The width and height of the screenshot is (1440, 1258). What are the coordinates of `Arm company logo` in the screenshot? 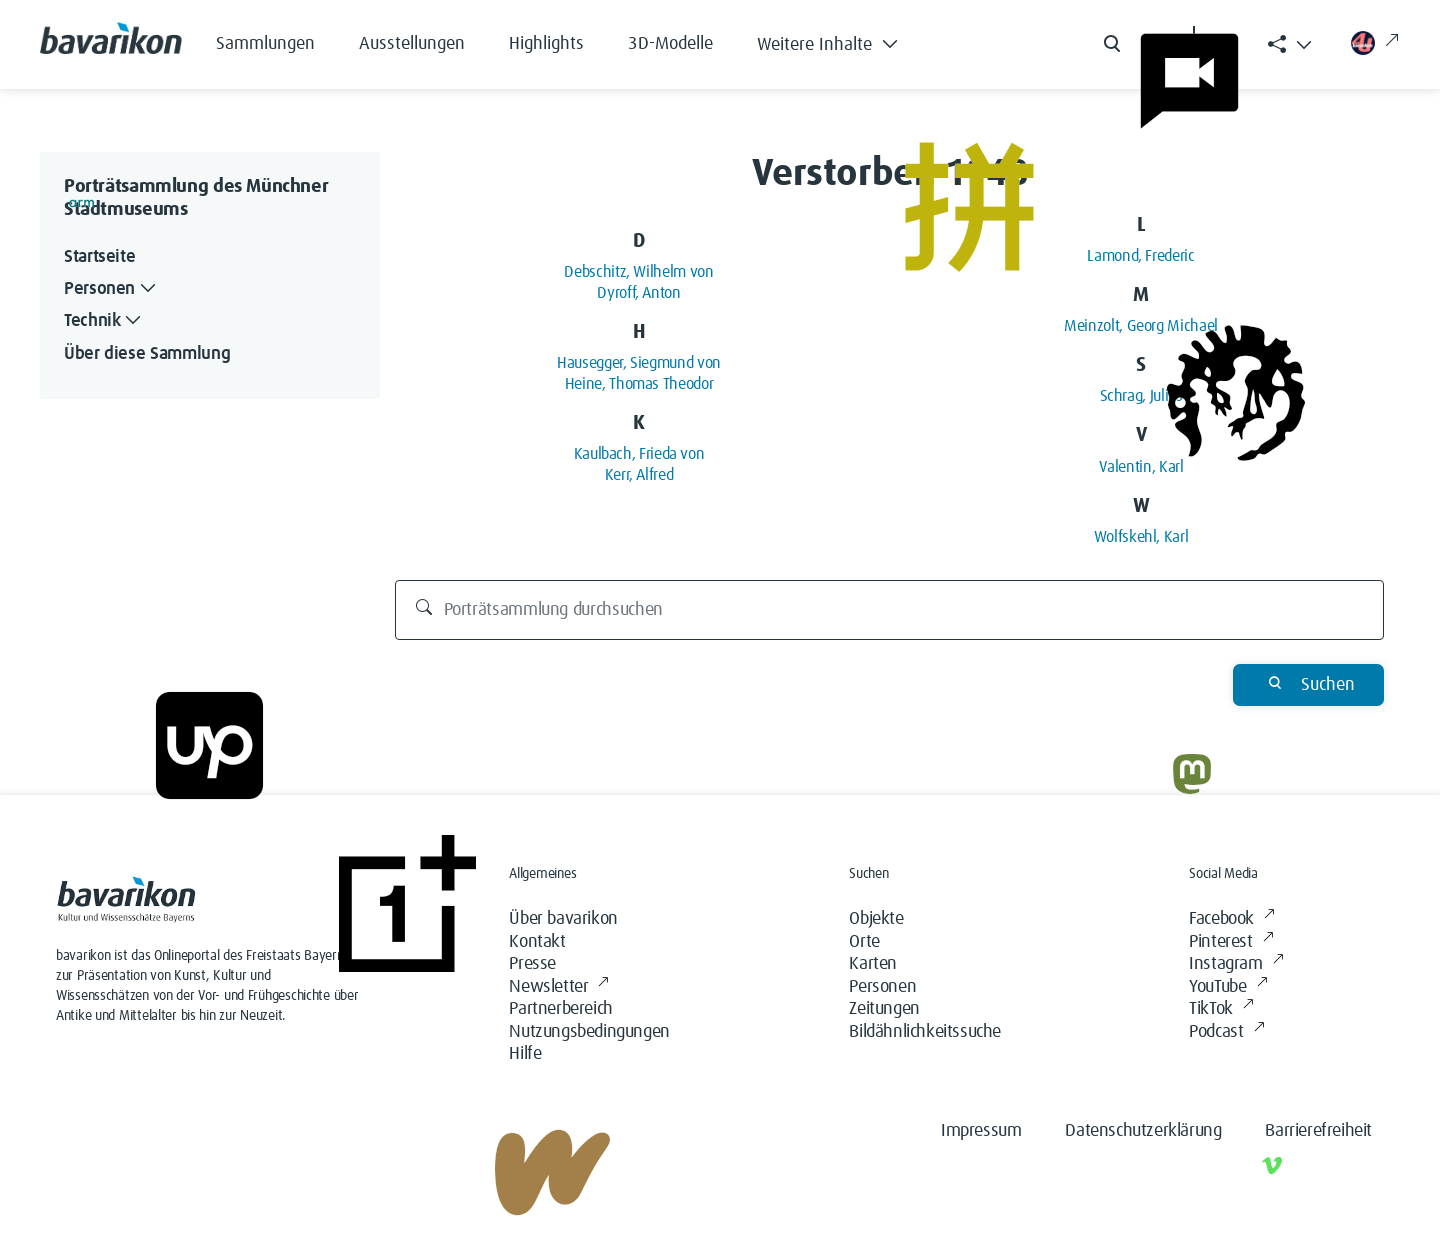 It's located at (81, 203).